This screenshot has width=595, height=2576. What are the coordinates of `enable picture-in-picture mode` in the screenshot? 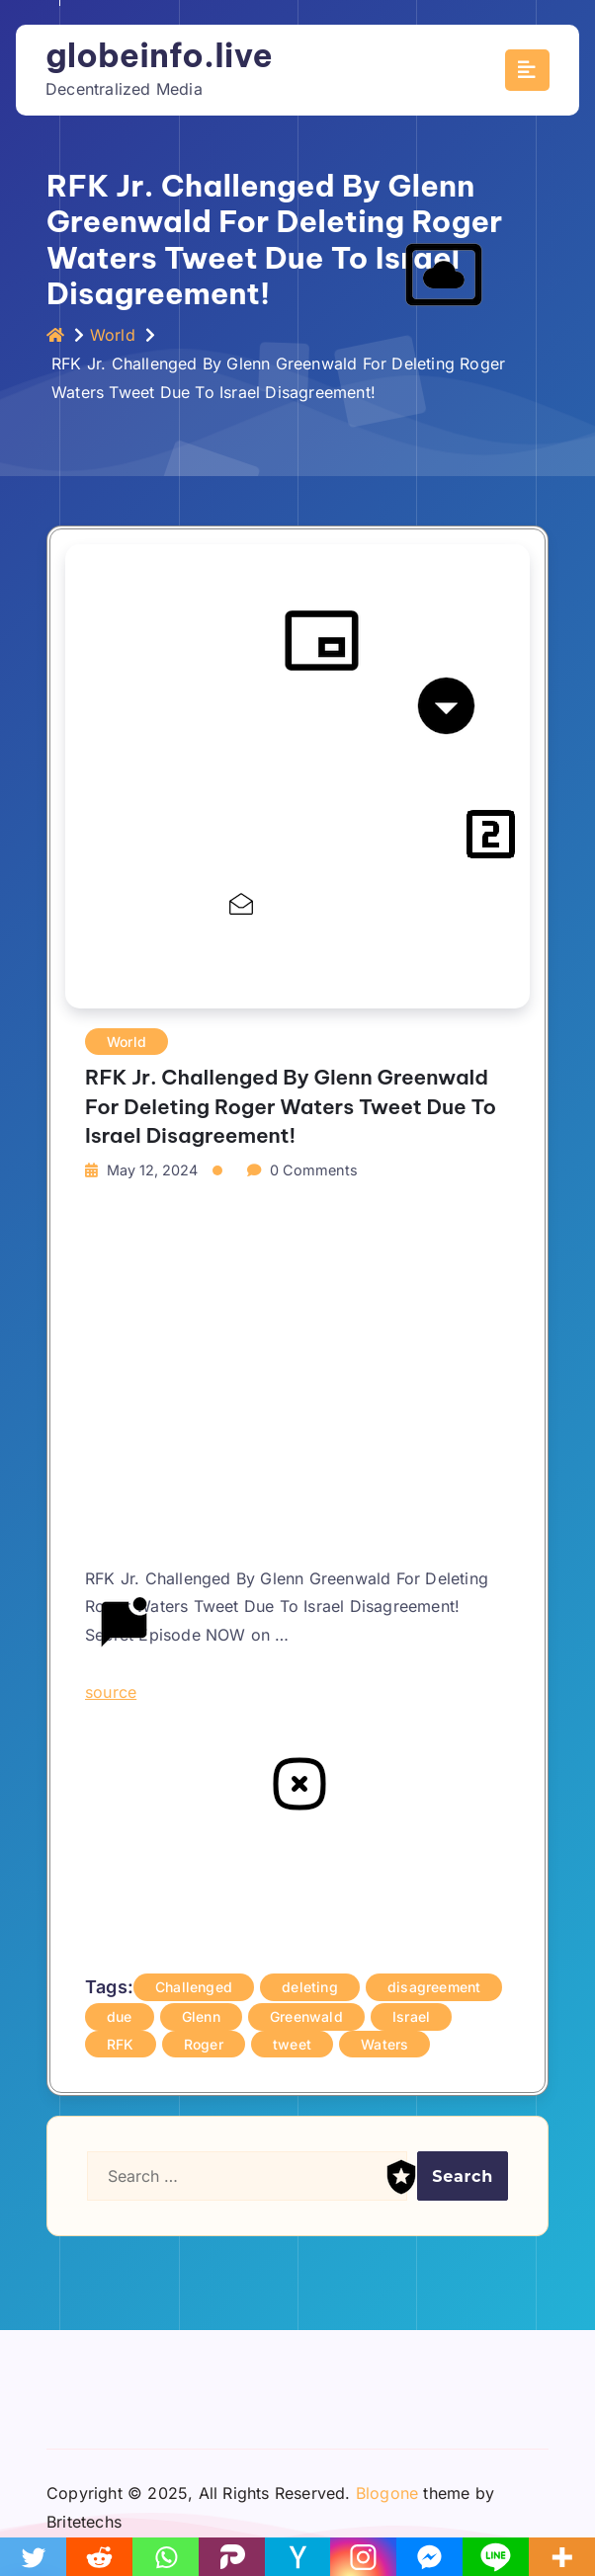 It's located at (321, 640).